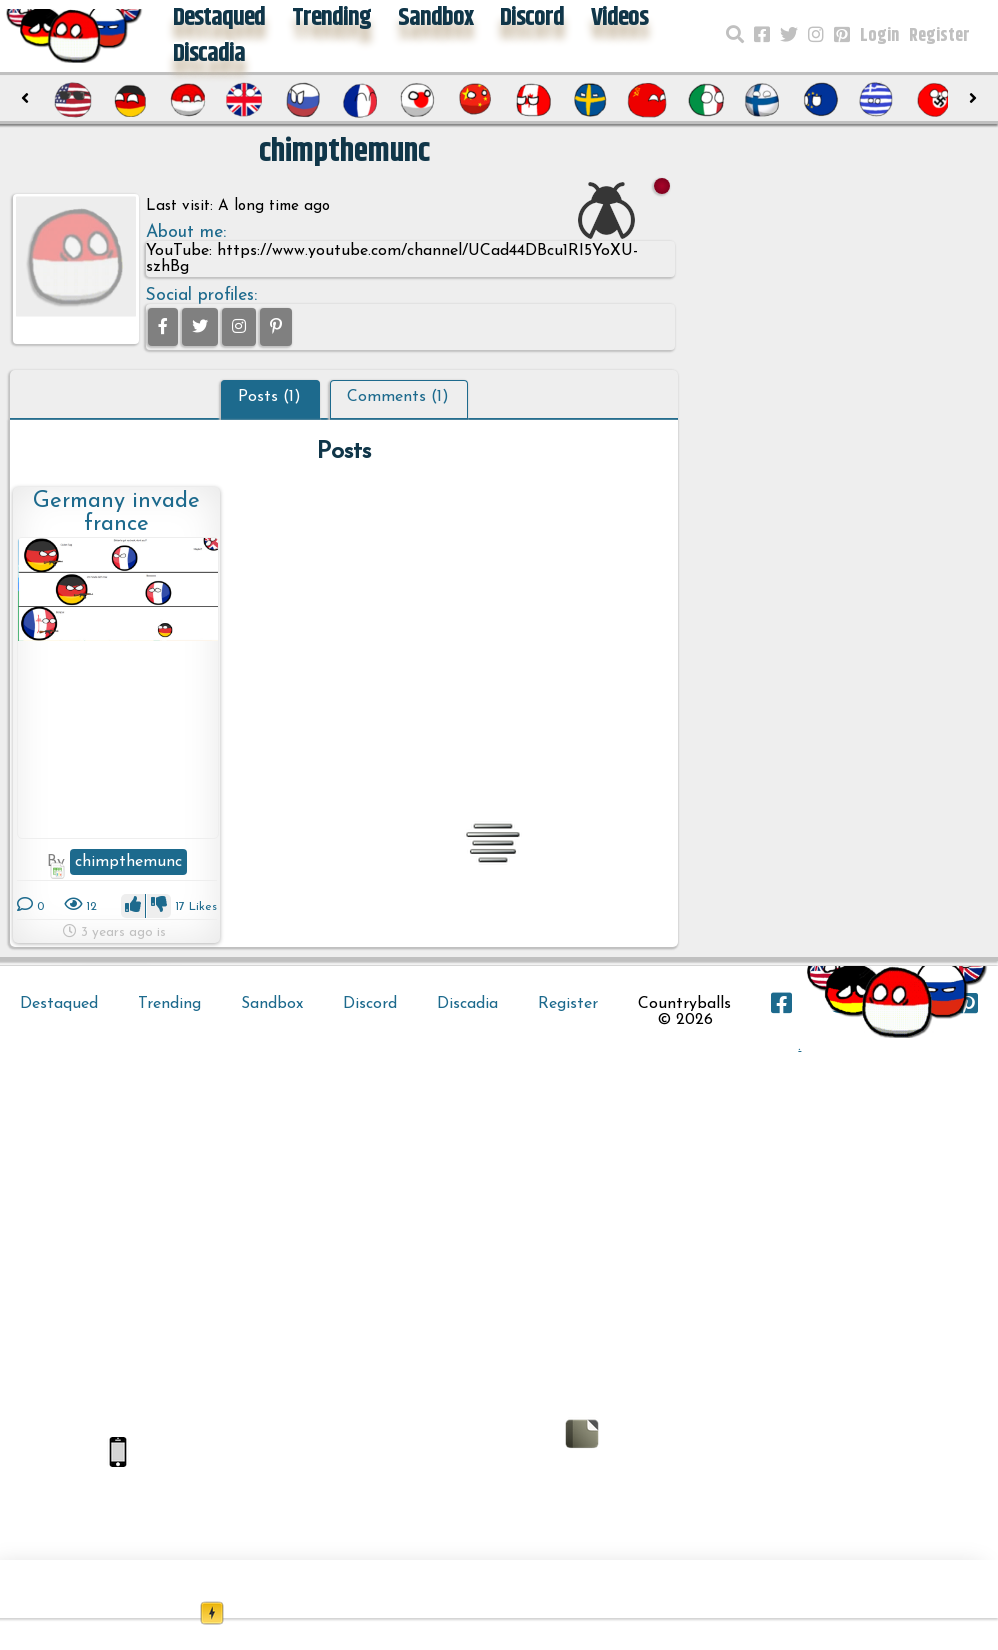  What do you see at coordinates (57, 870) in the screenshot?
I see `open a spreadsheet file` at bounding box center [57, 870].